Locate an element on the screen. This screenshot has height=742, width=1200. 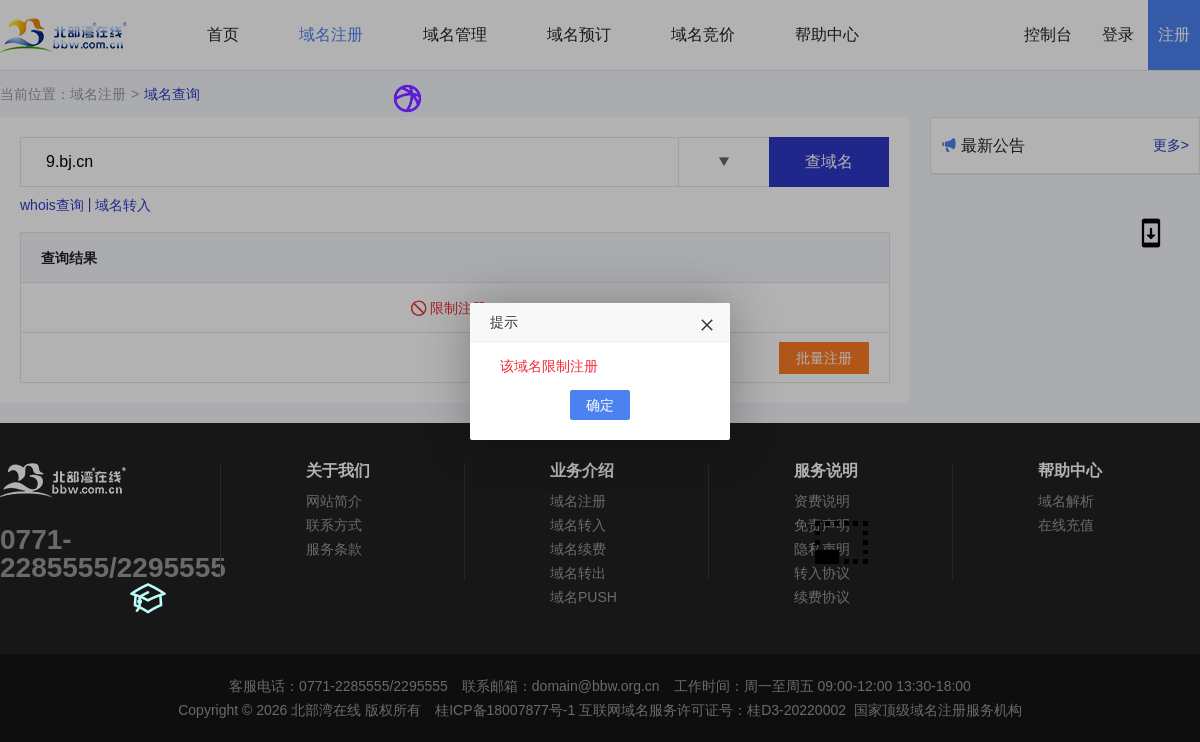
access education or learning features is located at coordinates (148, 598).